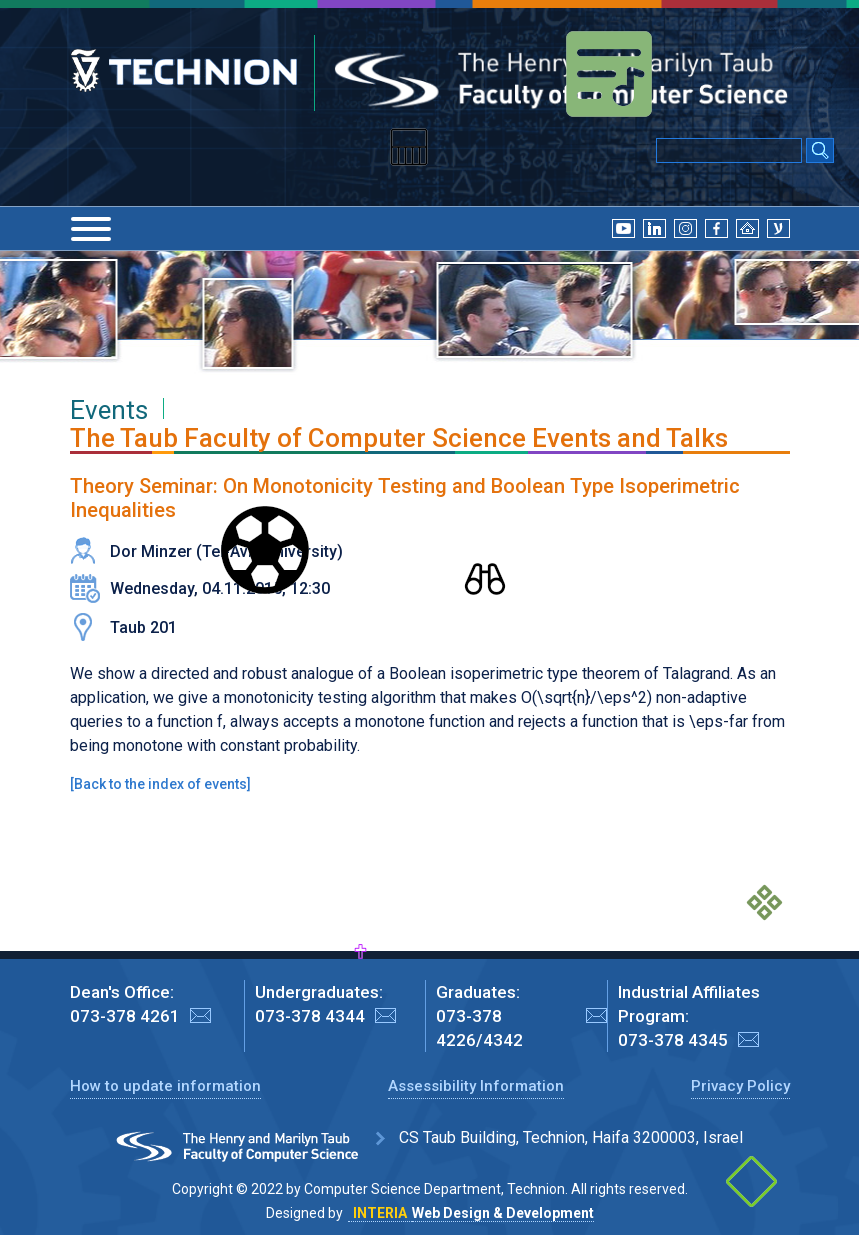  Describe the element at coordinates (360, 951) in the screenshot. I see `religious or faith-related content` at that location.